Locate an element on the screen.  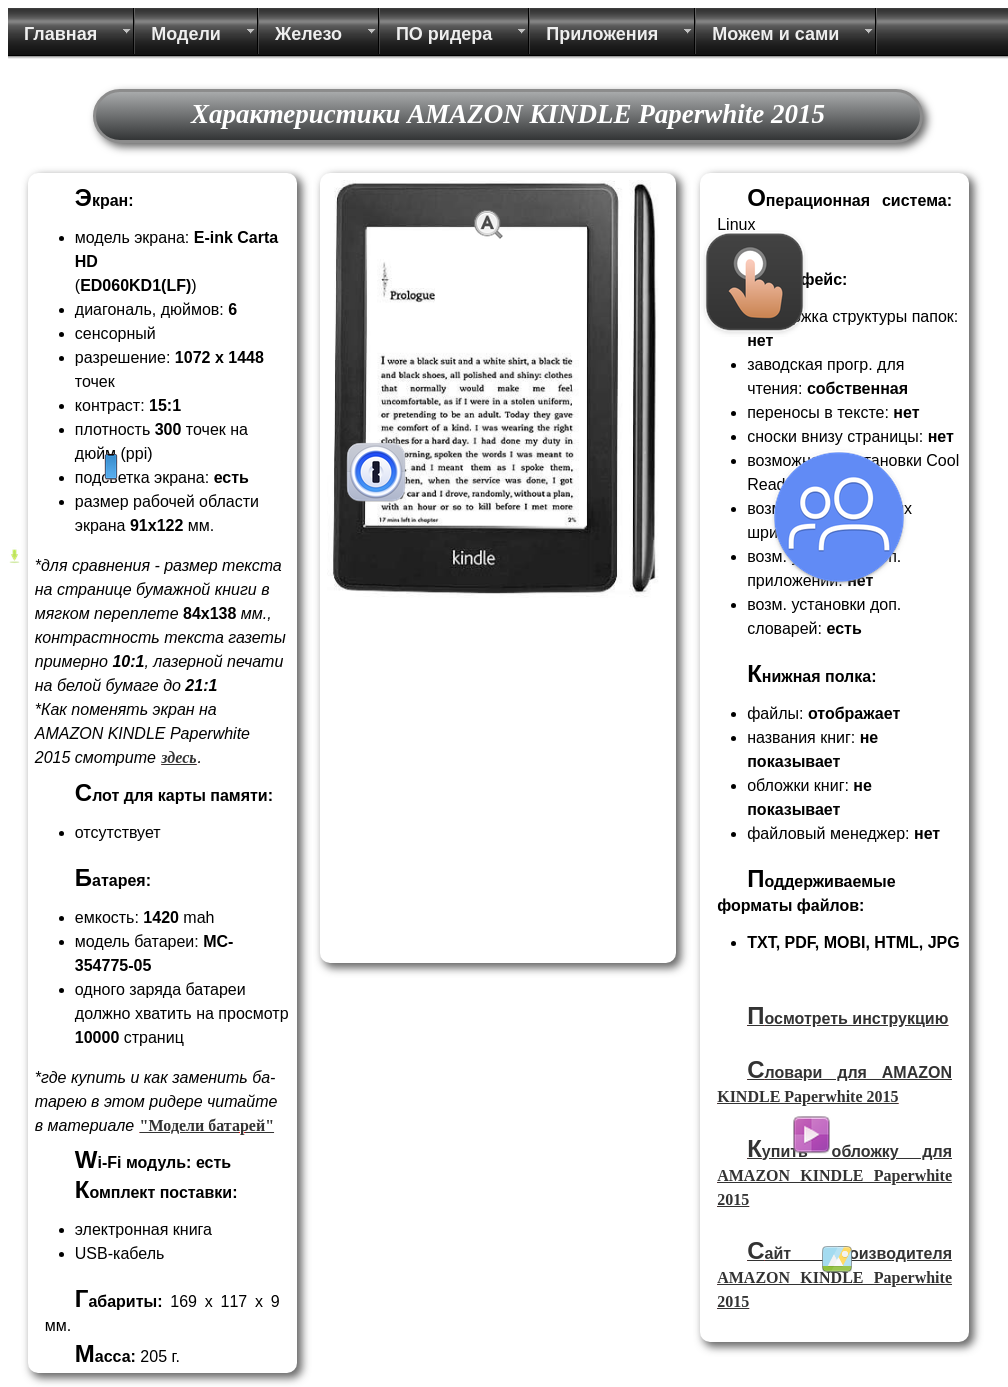
access user accounts and settings is located at coordinates (839, 517).